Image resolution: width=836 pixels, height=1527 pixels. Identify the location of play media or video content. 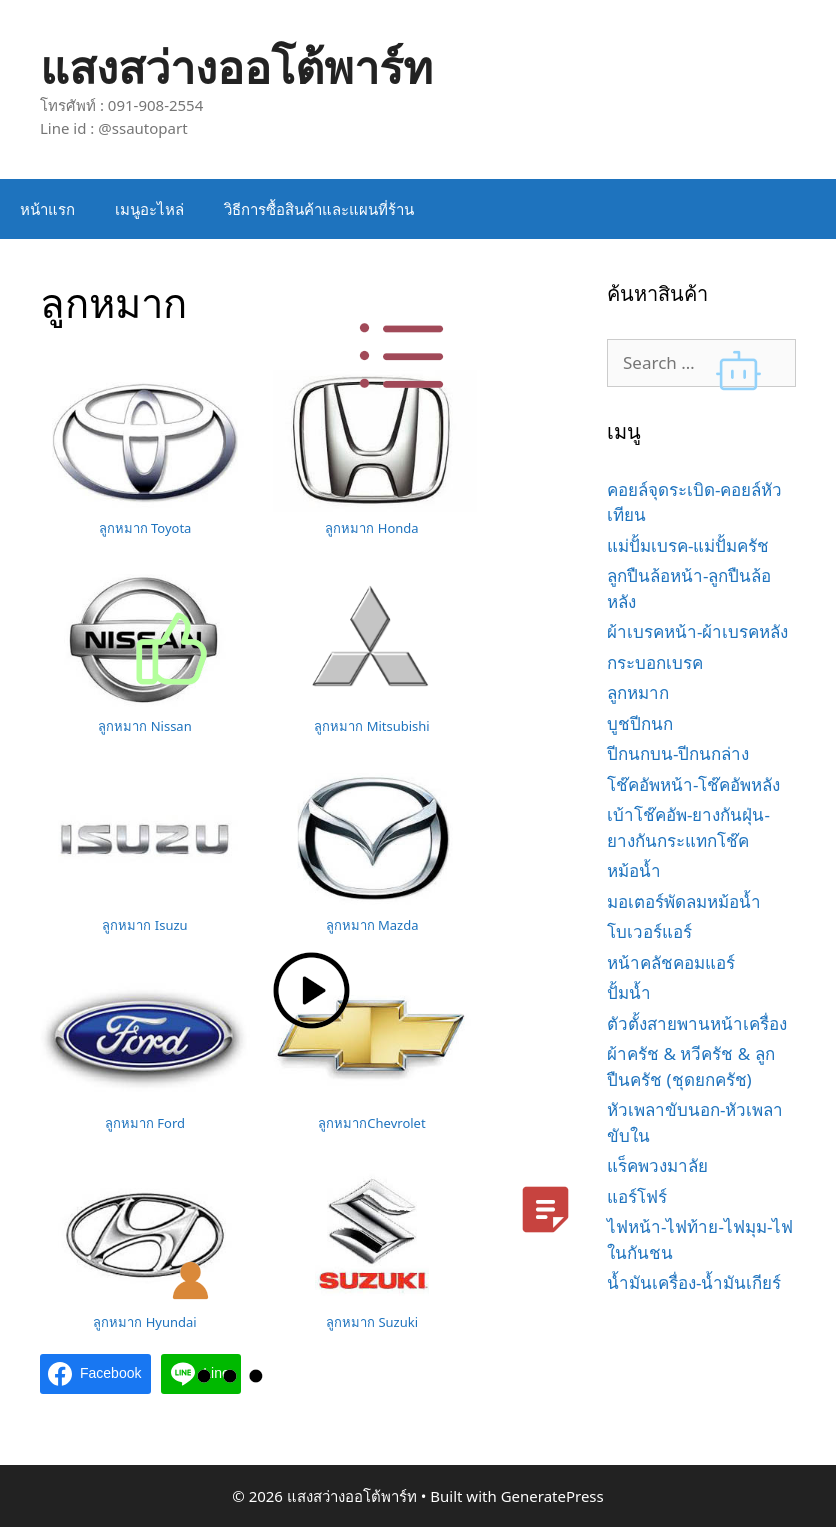
(311, 990).